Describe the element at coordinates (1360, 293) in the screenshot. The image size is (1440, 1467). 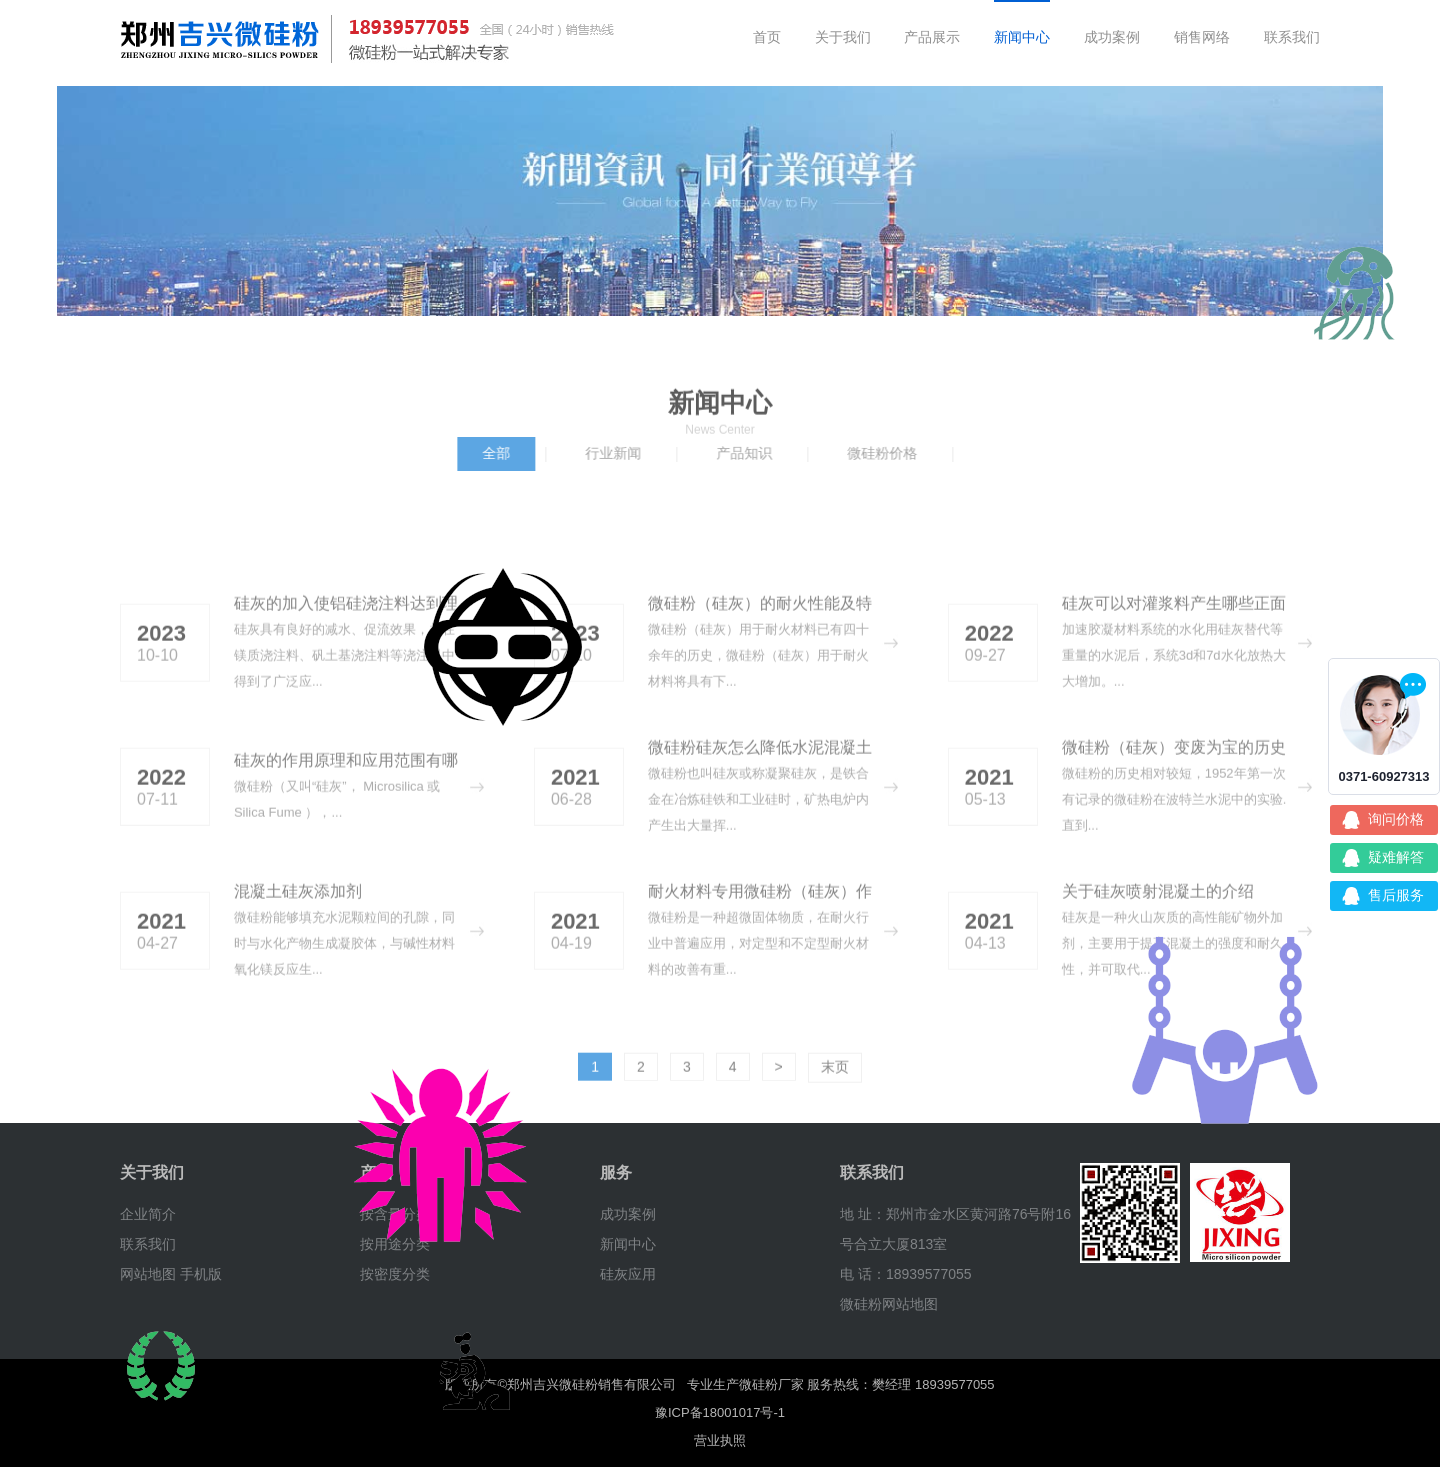
I see `jellyfish creature or enemy in a game interface` at that location.